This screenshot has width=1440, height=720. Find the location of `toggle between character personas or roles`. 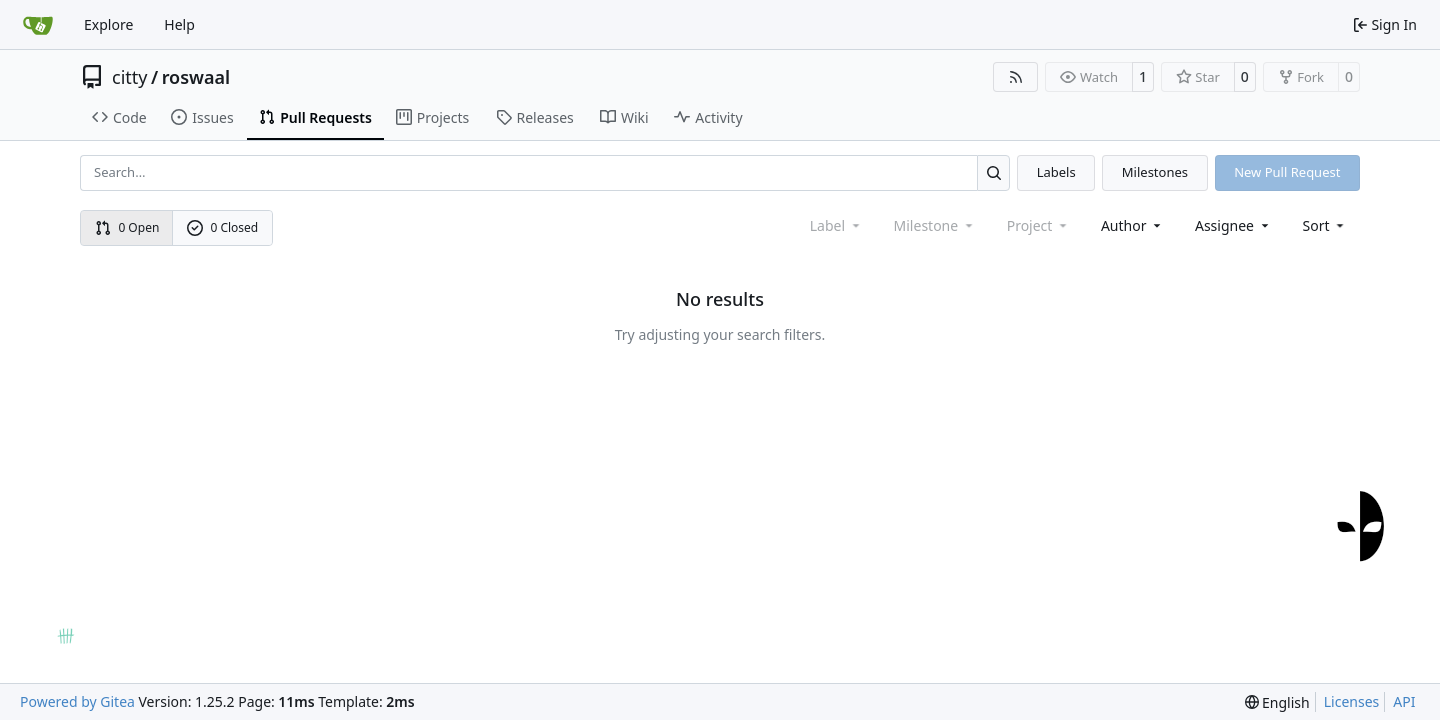

toggle between character personas or roles is located at coordinates (1357, 526).